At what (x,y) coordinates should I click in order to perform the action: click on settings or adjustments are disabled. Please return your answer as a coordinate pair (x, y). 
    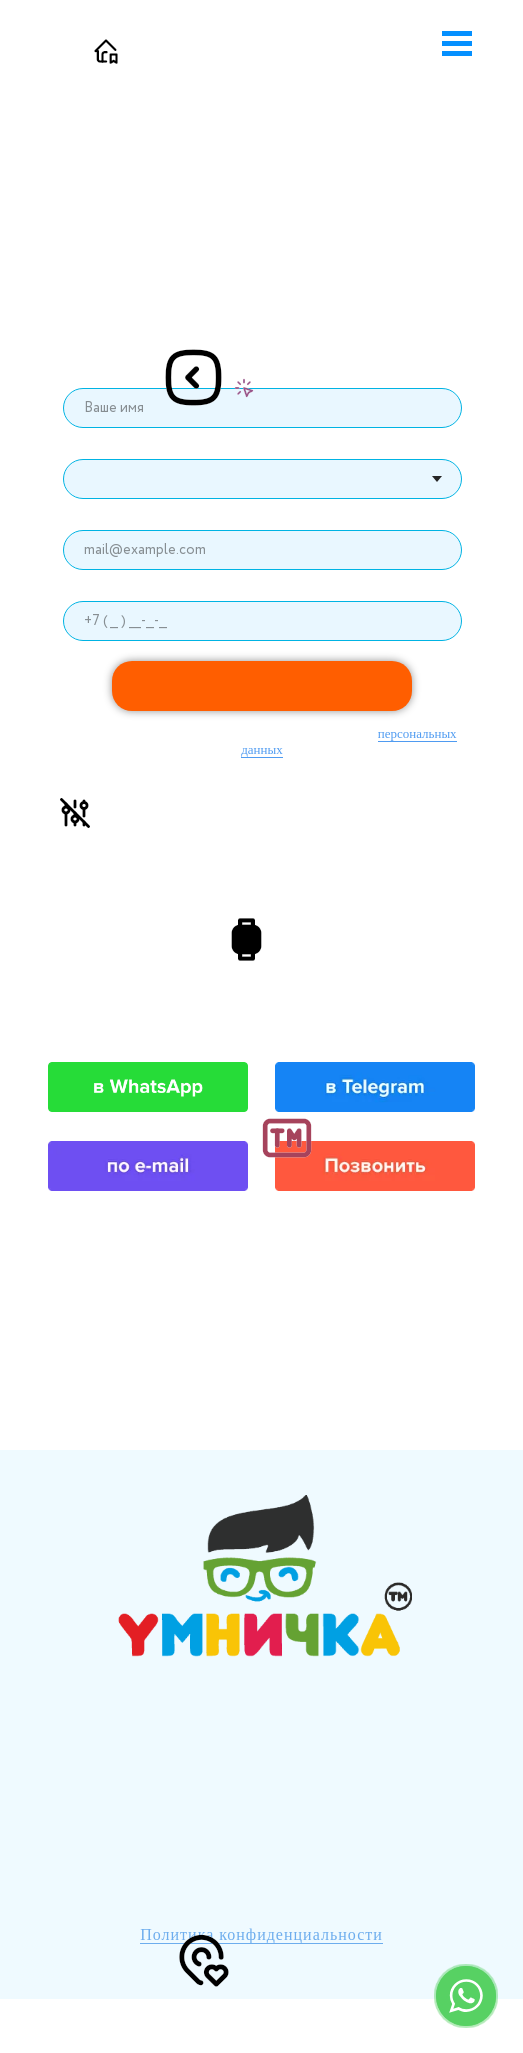
    Looking at the image, I should click on (75, 813).